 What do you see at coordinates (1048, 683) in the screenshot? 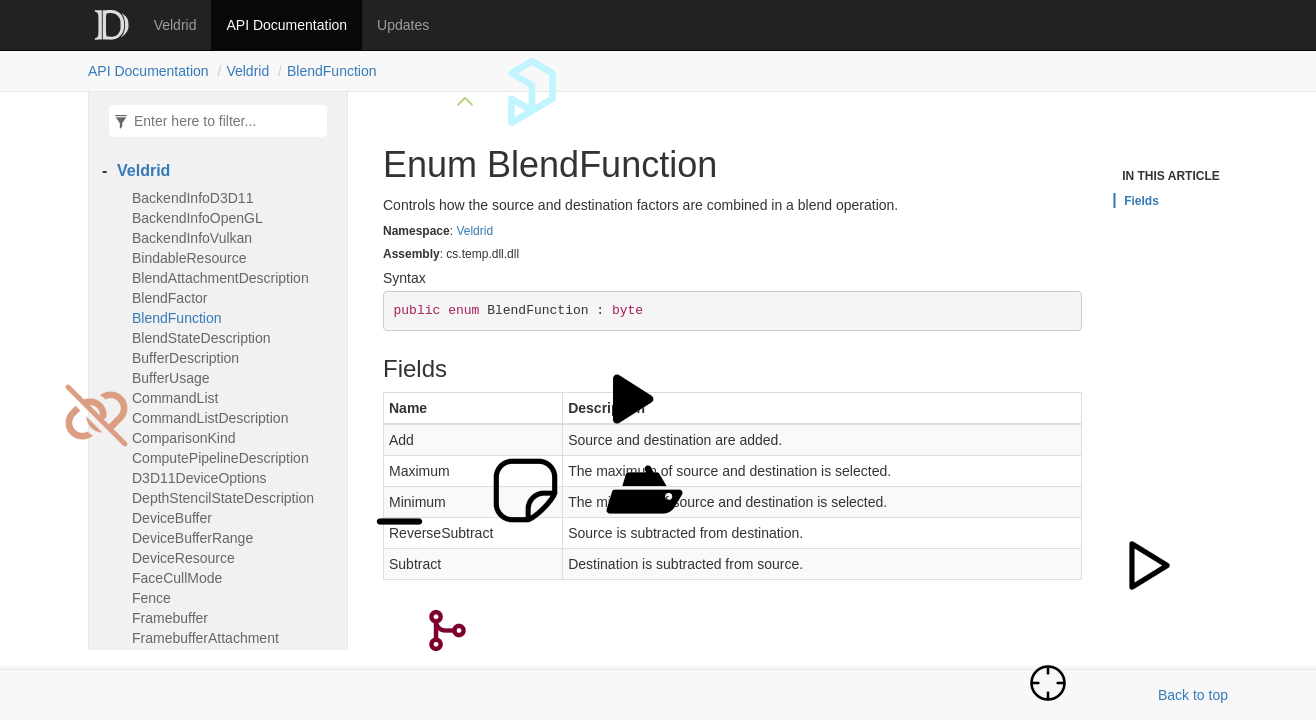
I see `center map on current location` at bounding box center [1048, 683].